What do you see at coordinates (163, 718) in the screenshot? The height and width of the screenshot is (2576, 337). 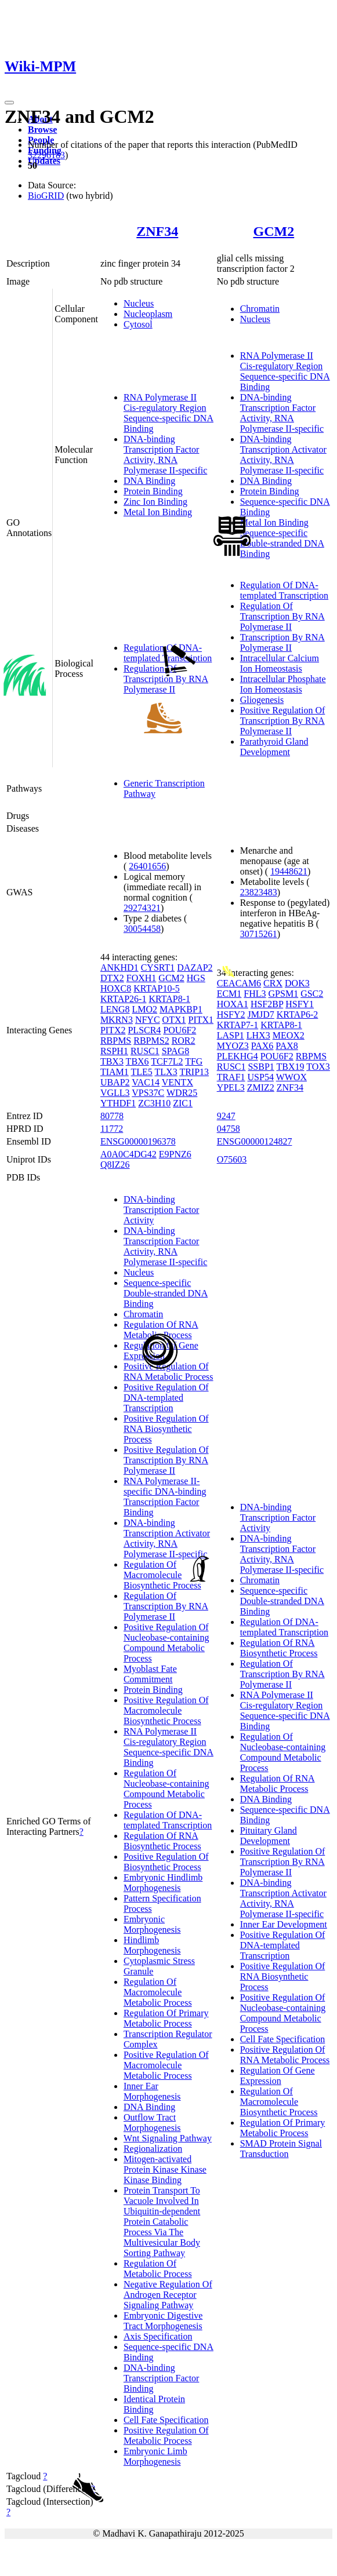 I see `access ice skating activities or sports` at bounding box center [163, 718].